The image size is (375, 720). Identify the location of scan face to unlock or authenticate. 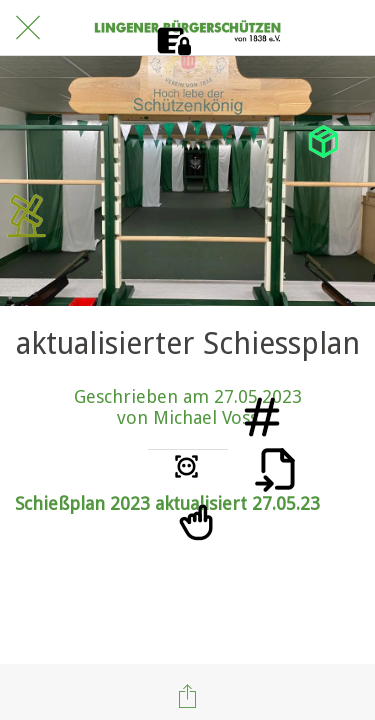
(186, 466).